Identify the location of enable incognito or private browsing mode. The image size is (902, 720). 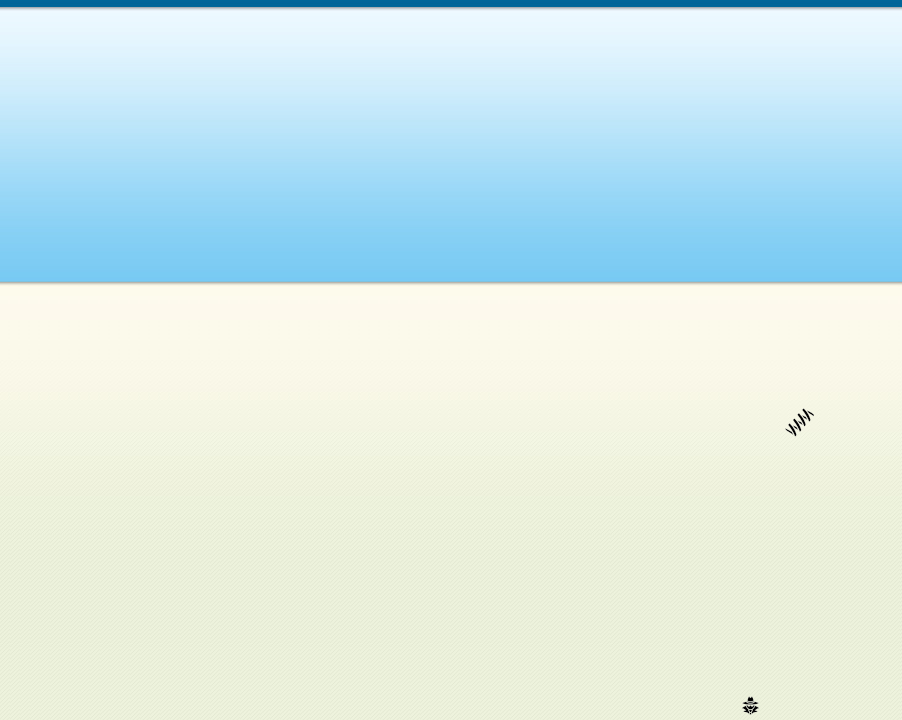
(750, 705).